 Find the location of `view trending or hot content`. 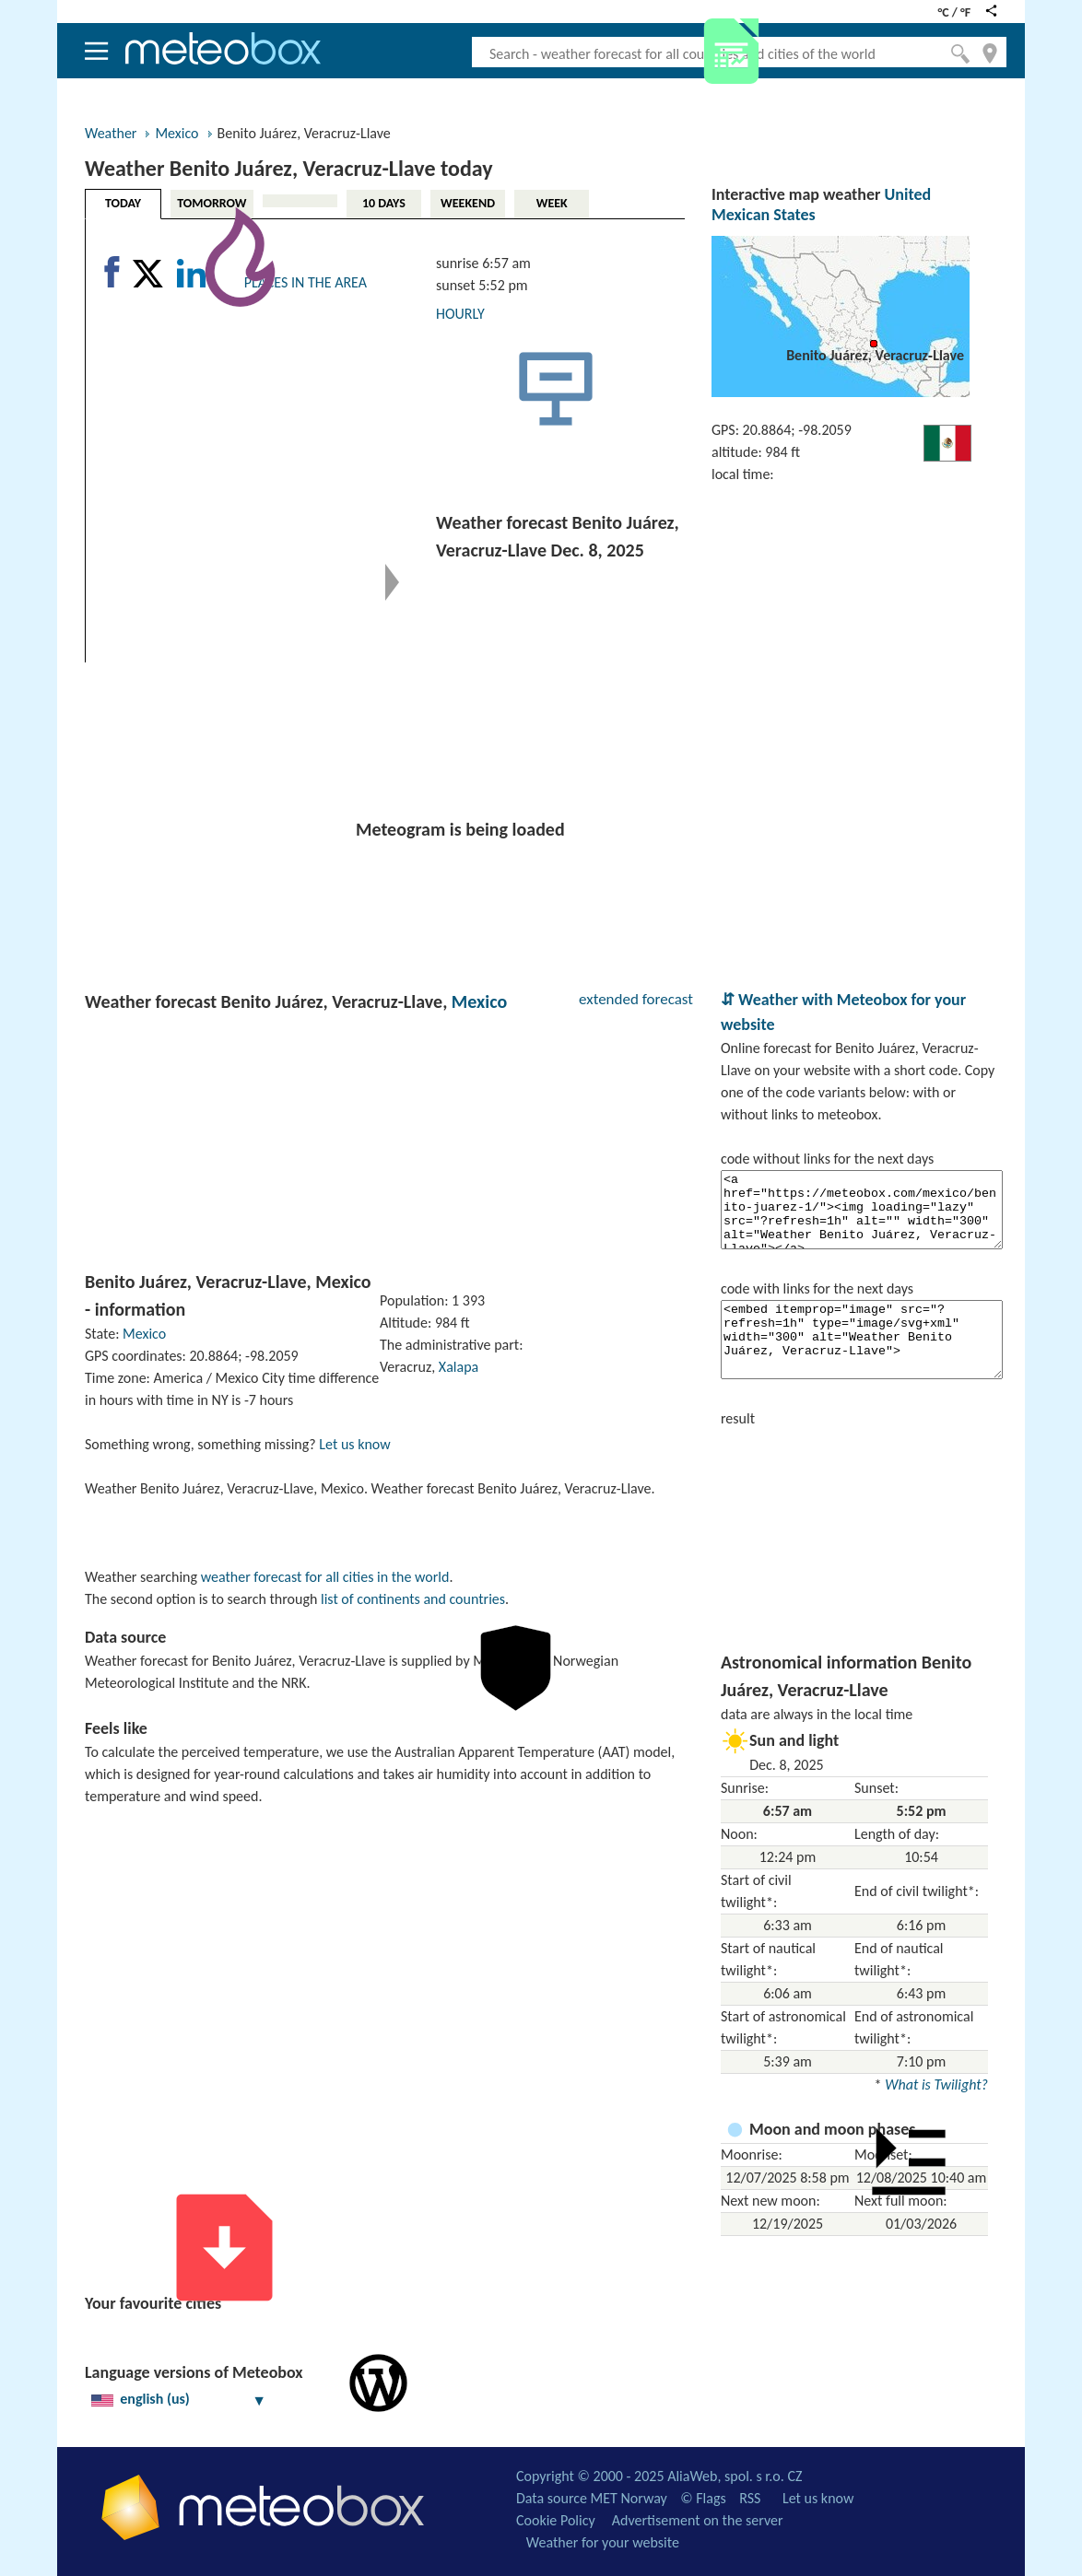

view trending or hot content is located at coordinates (240, 255).